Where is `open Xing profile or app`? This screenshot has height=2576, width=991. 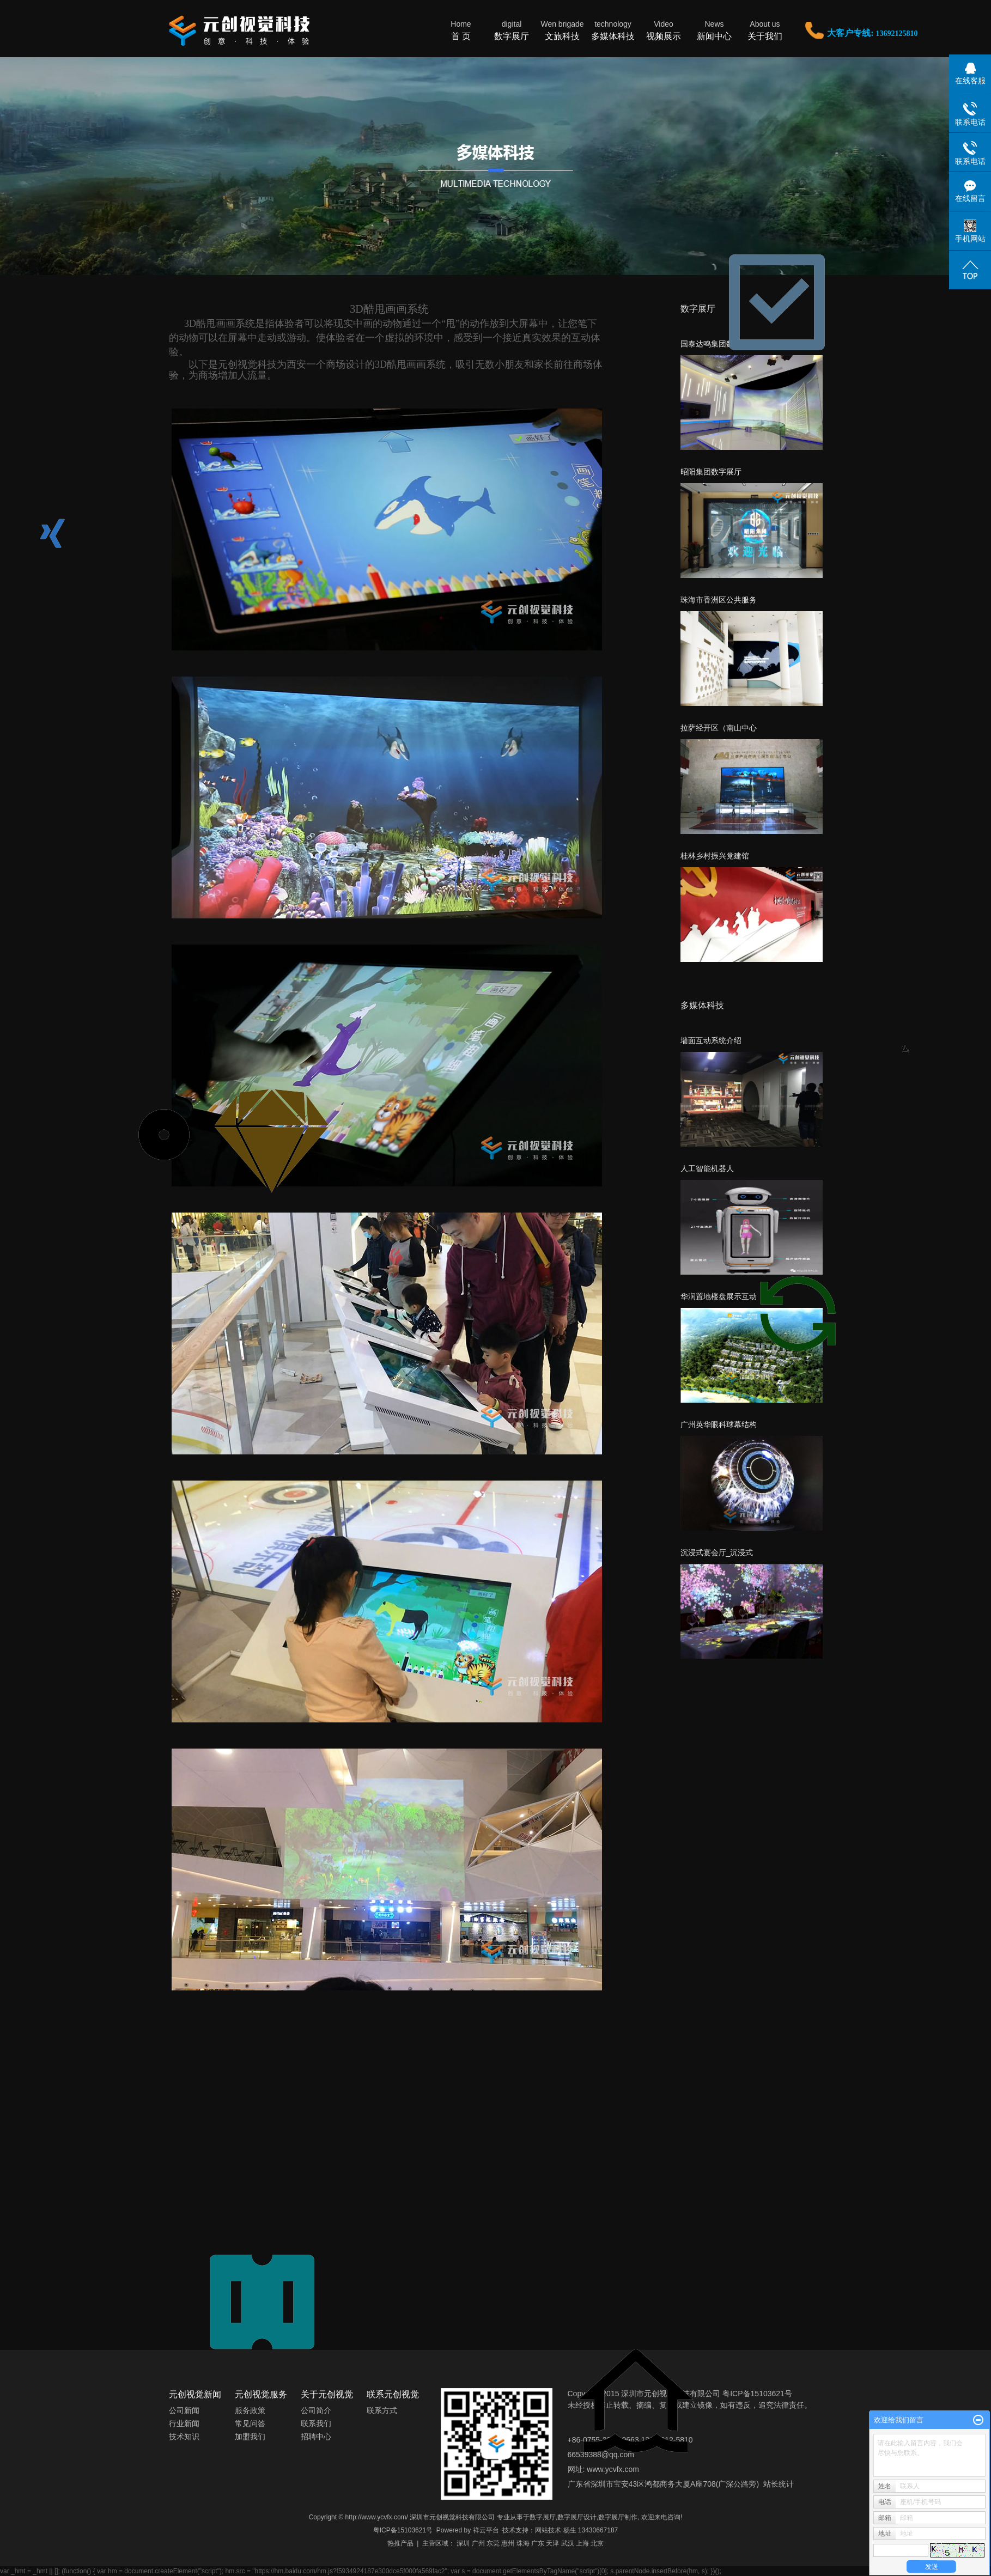
open Xing profile or app is located at coordinates (51, 532).